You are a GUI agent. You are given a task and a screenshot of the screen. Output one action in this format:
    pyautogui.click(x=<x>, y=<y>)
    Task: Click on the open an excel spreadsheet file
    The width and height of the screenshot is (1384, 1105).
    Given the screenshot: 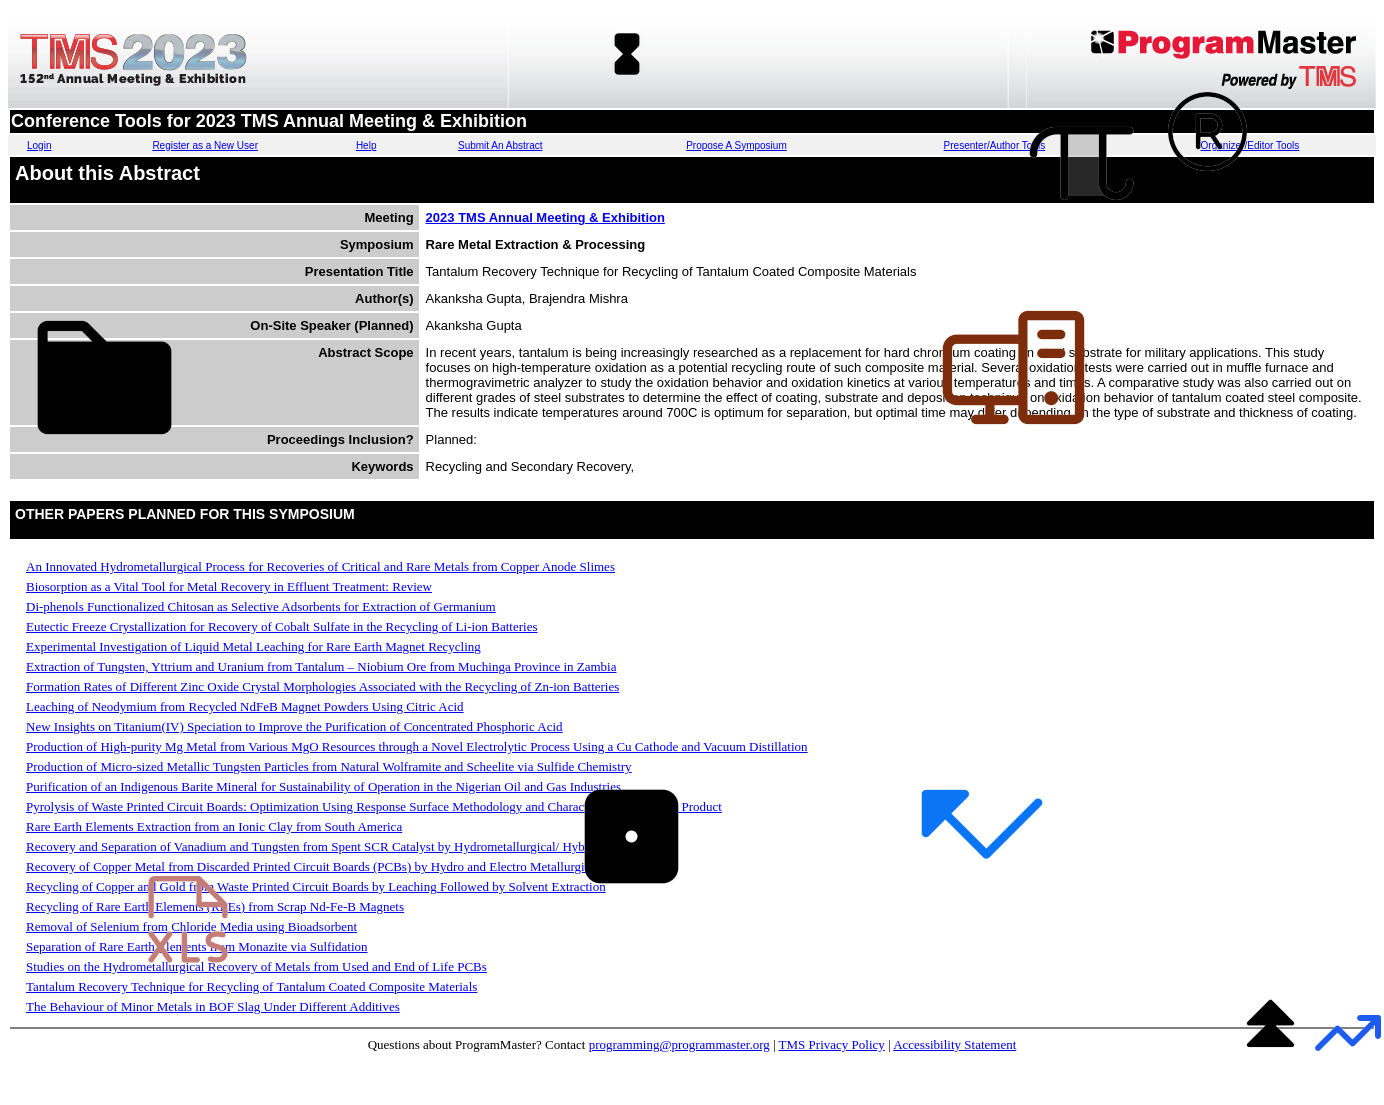 What is the action you would take?
    pyautogui.click(x=188, y=923)
    